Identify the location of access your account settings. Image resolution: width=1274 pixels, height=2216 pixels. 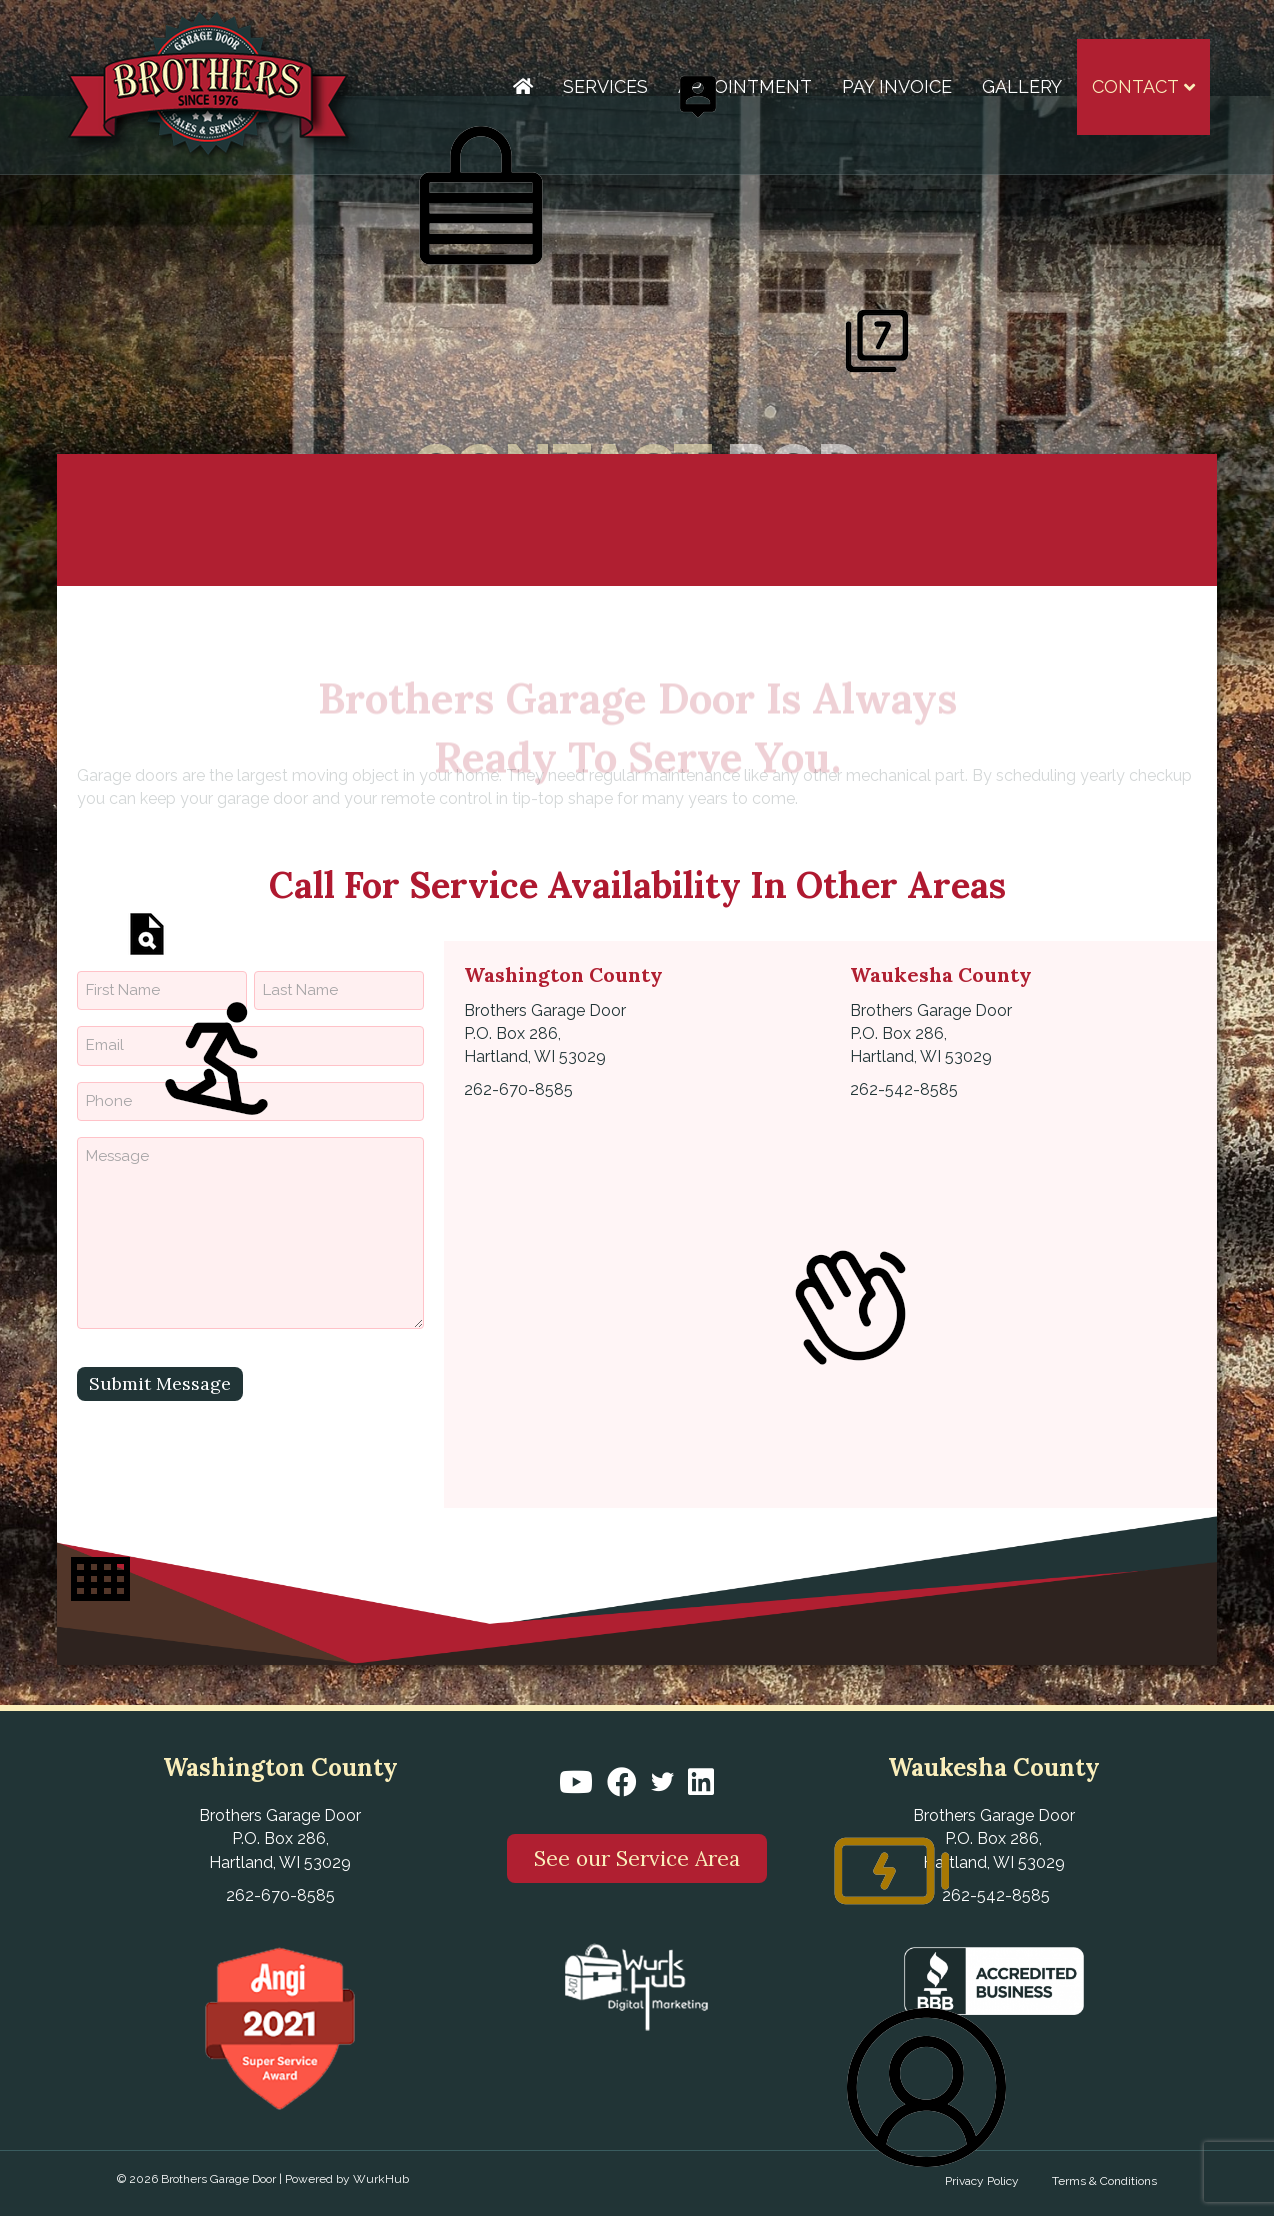
(926, 2087).